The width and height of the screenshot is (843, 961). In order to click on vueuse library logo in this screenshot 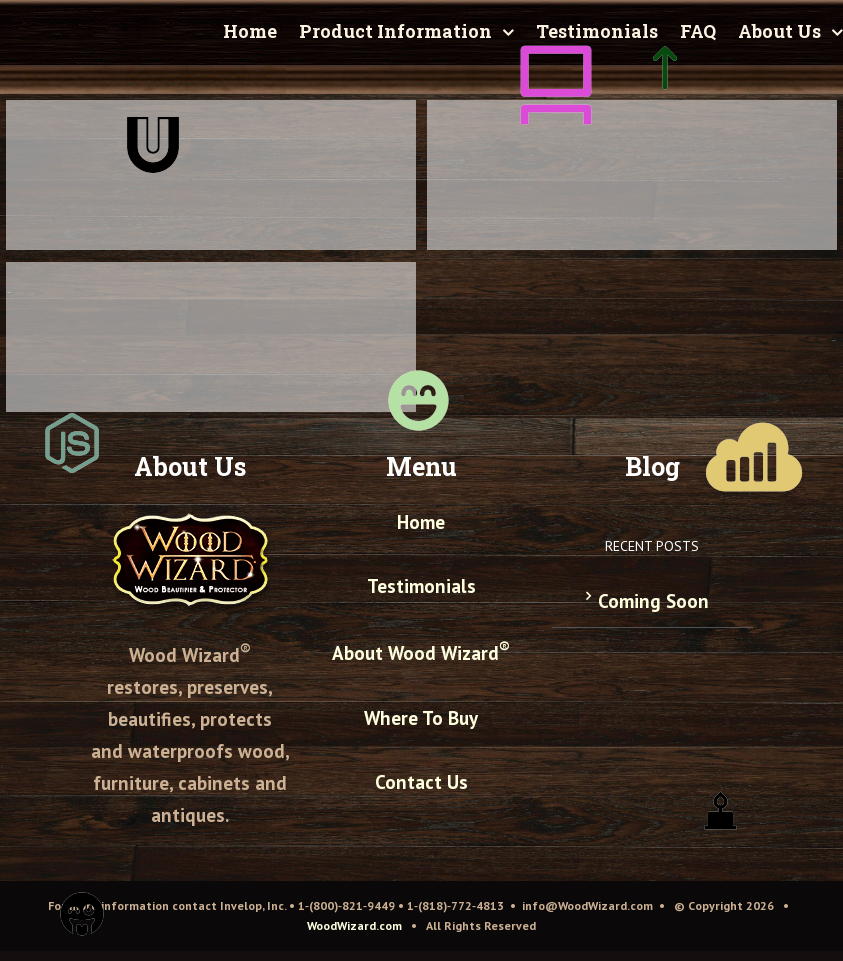, I will do `click(153, 145)`.